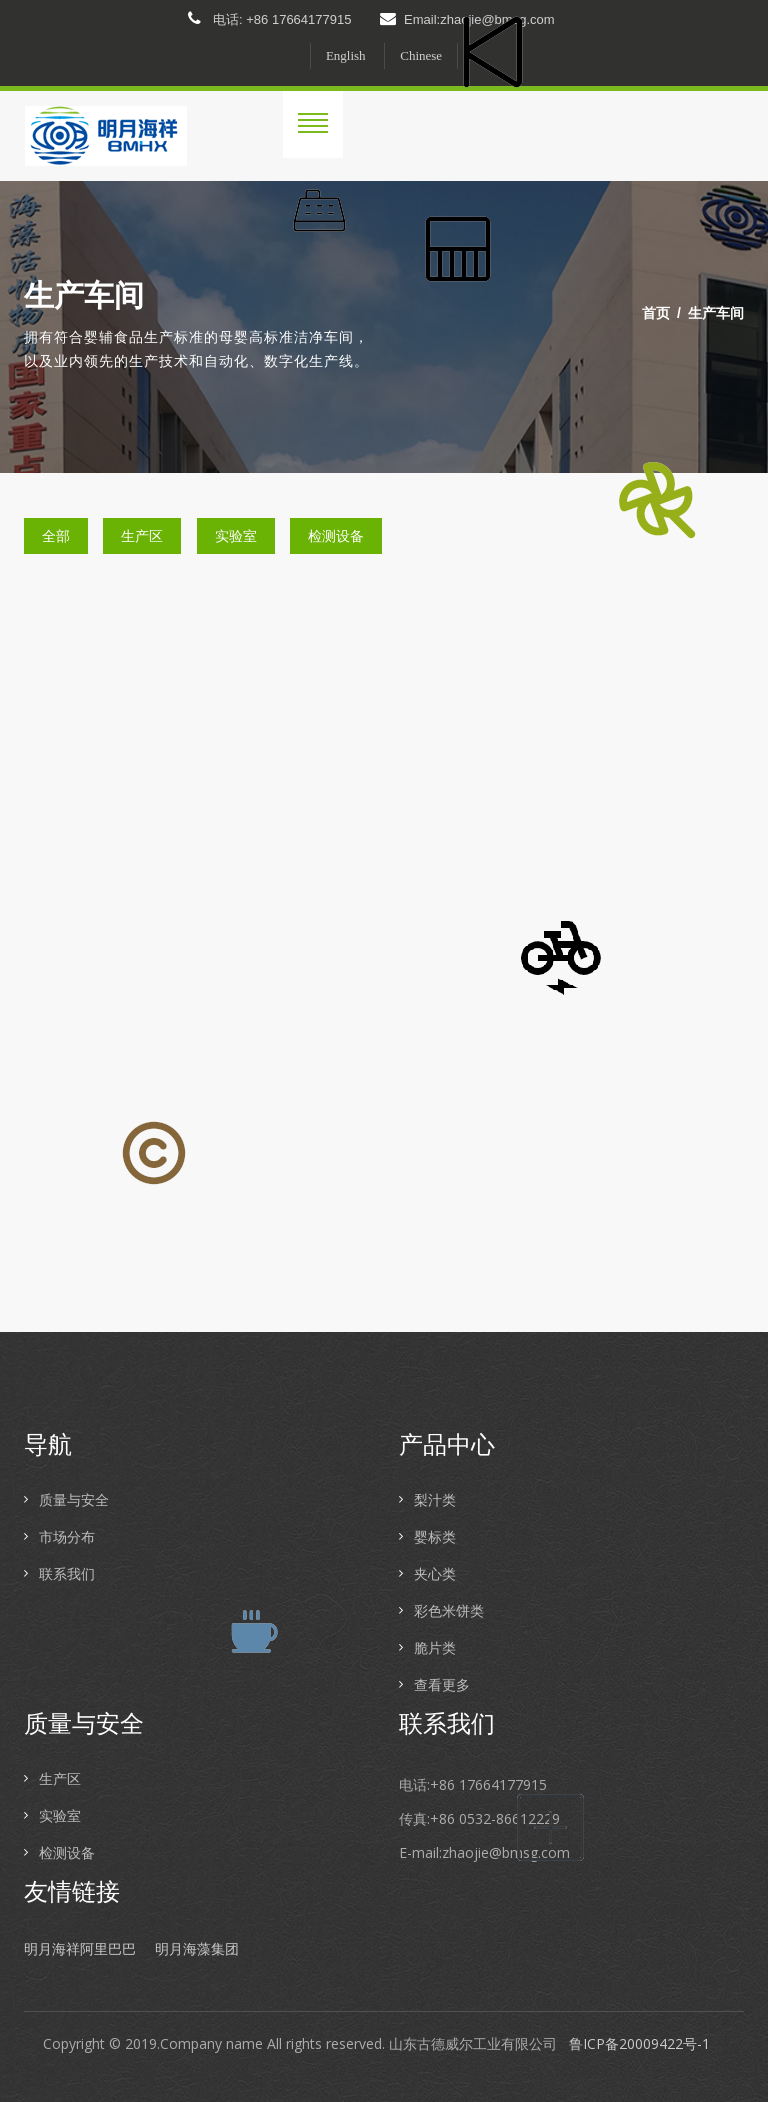  I want to click on access point of sale system, so click(319, 213).